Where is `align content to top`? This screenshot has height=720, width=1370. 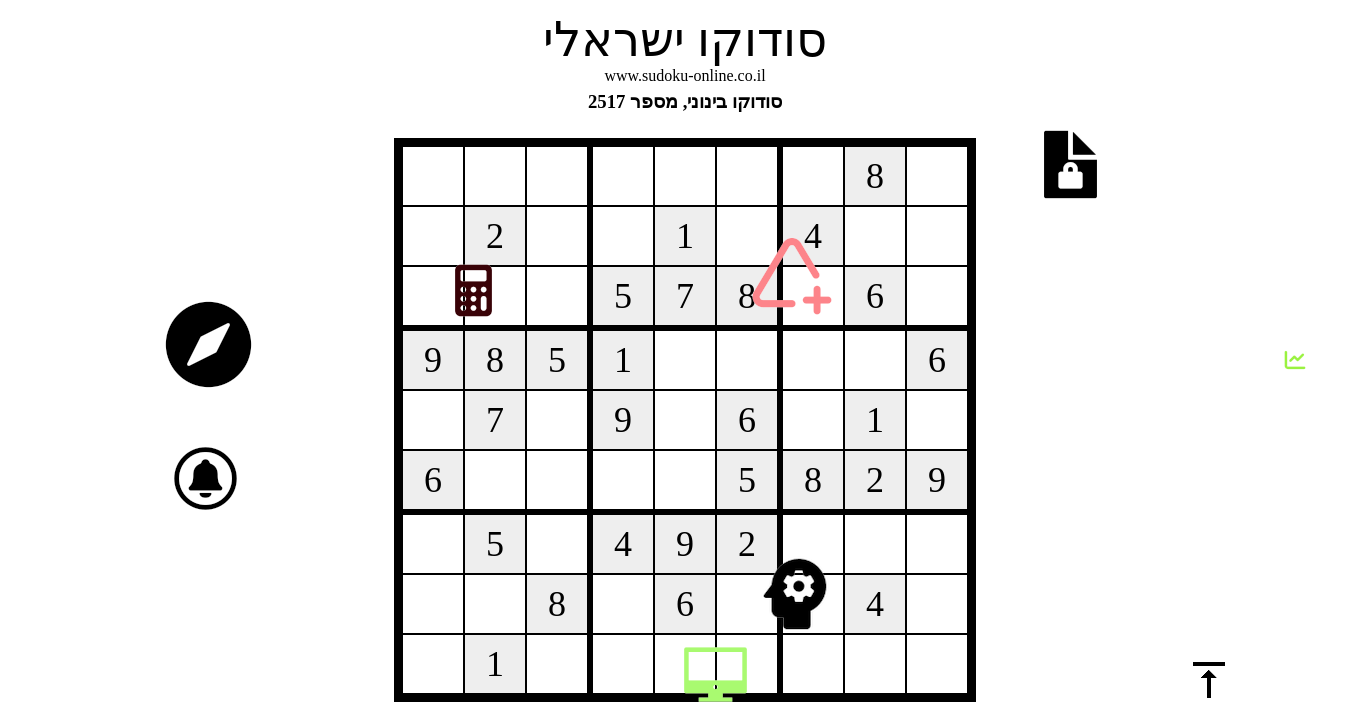
align content to top is located at coordinates (1209, 680).